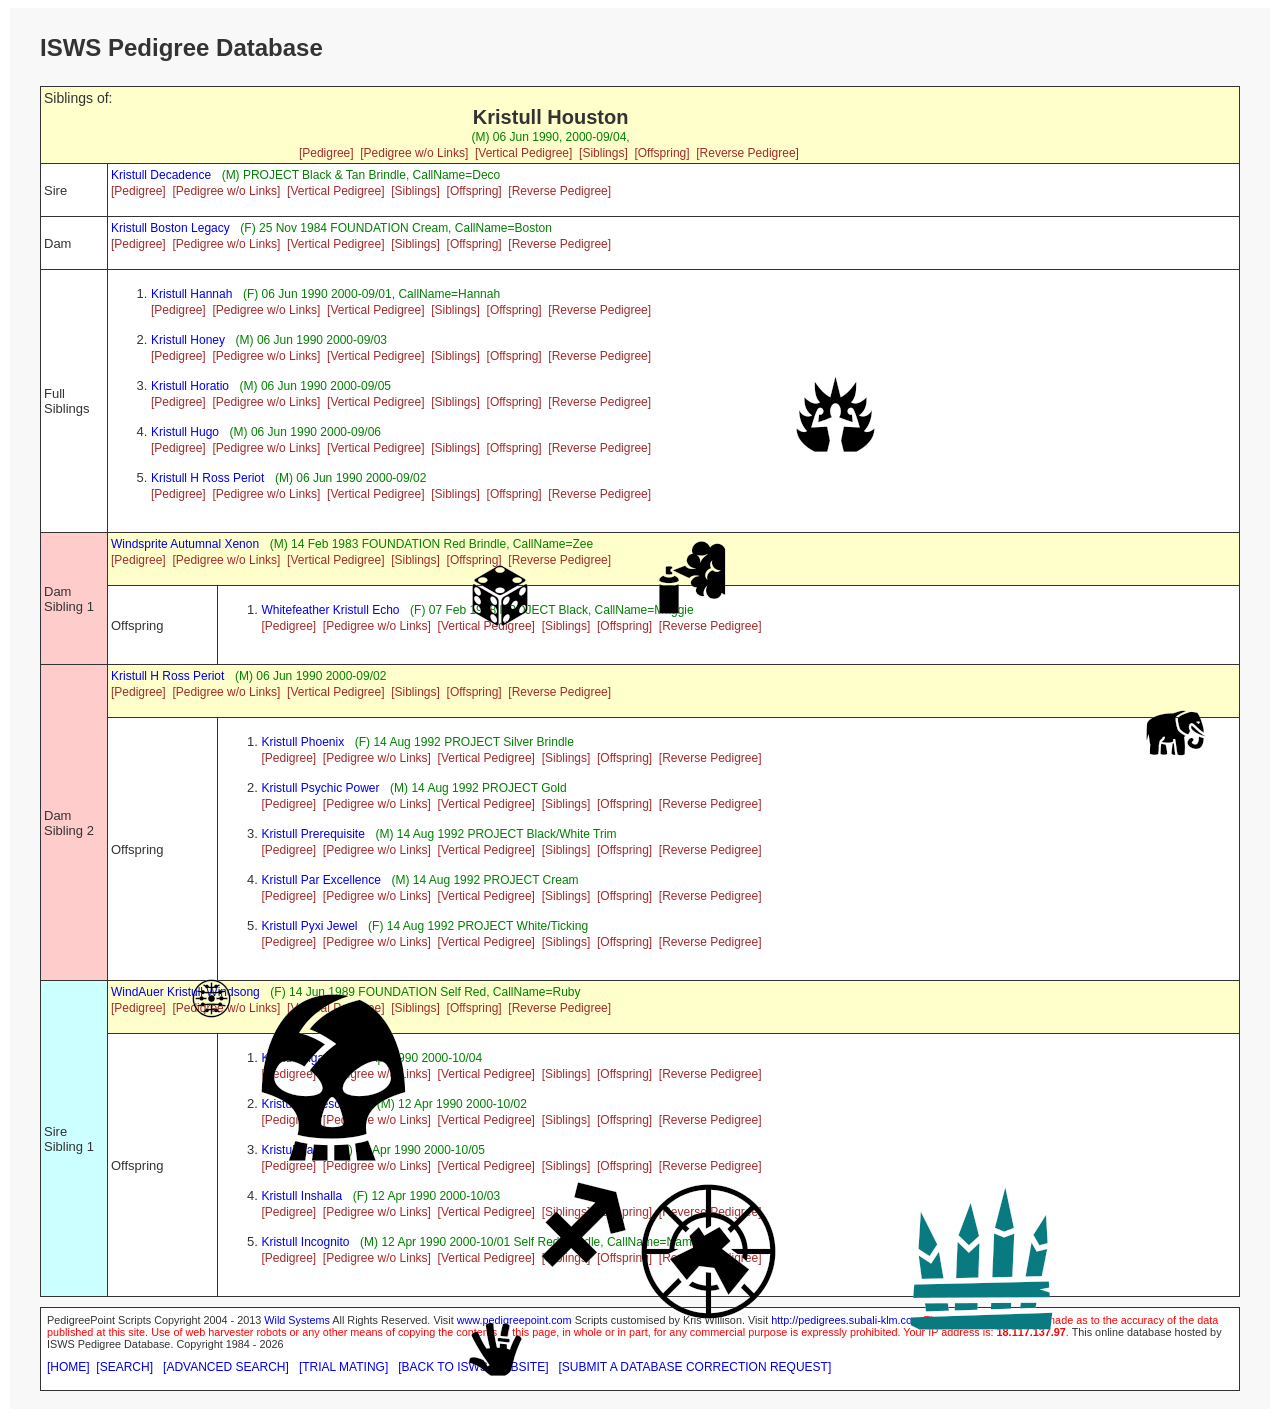 Image resolution: width=1280 pixels, height=1417 pixels. What do you see at coordinates (333, 1078) in the screenshot?
I see `harry potter themed game mode or content` at bounding box center [333, 1078].